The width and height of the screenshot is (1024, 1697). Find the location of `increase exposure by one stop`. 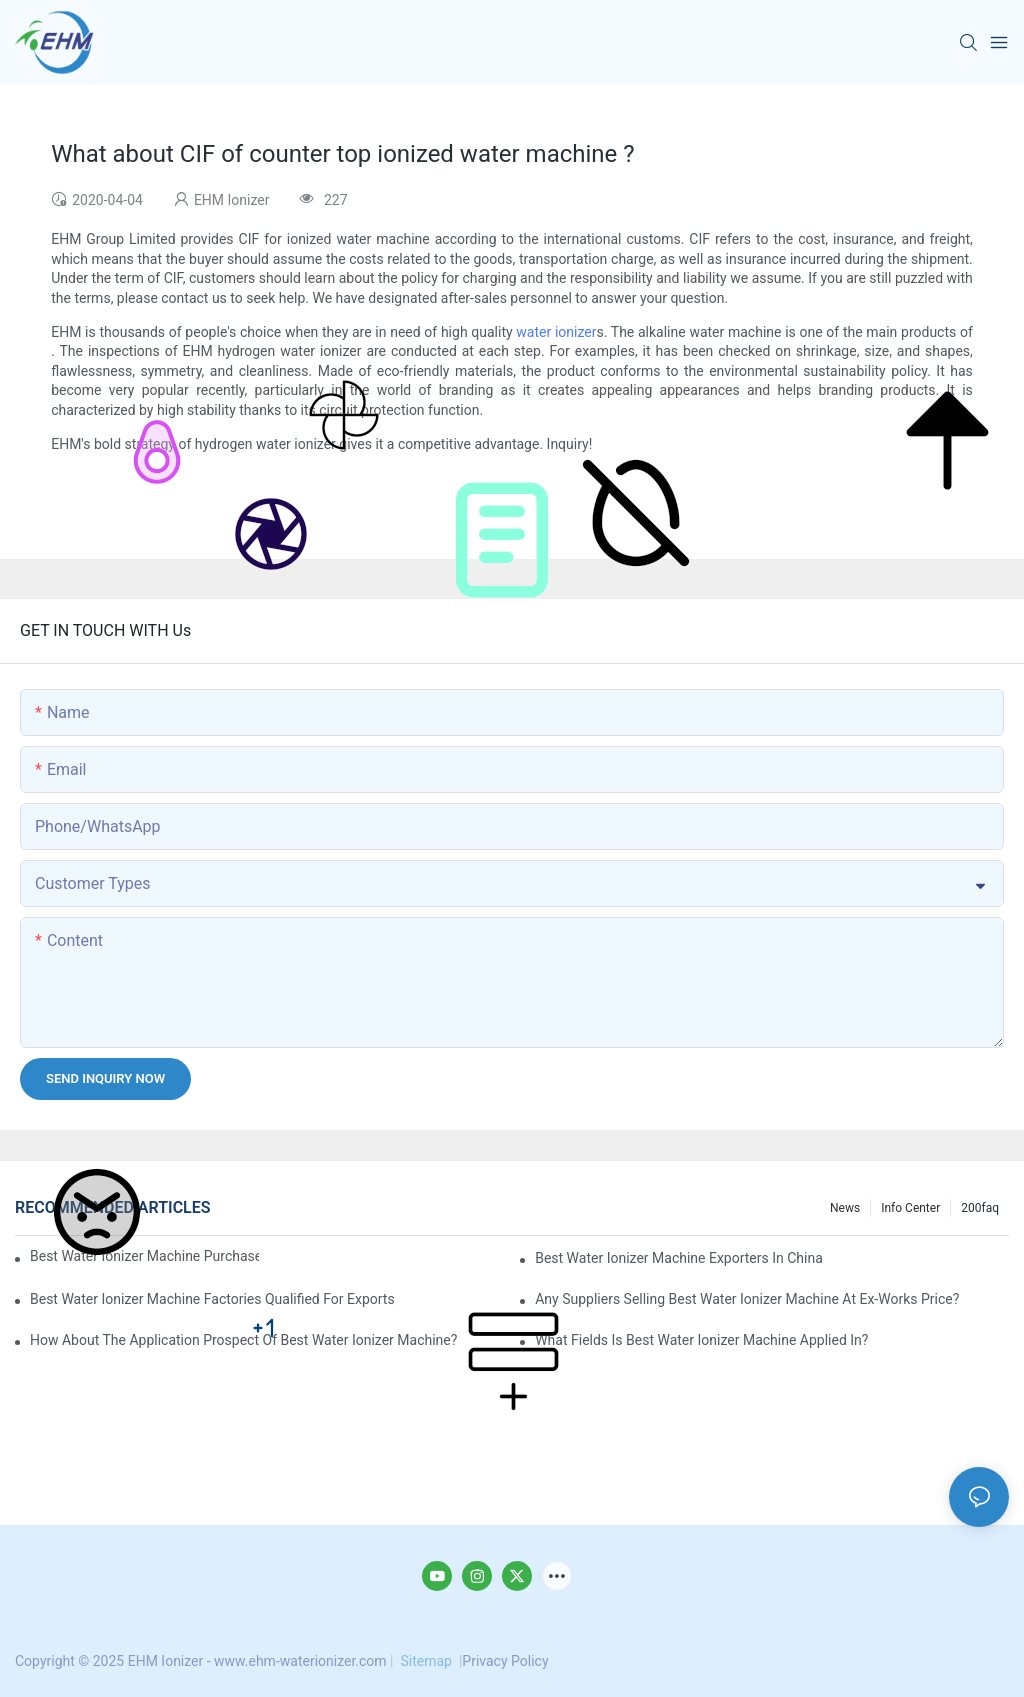

increase exposure by one stop is located at coordinates (265, 1328).